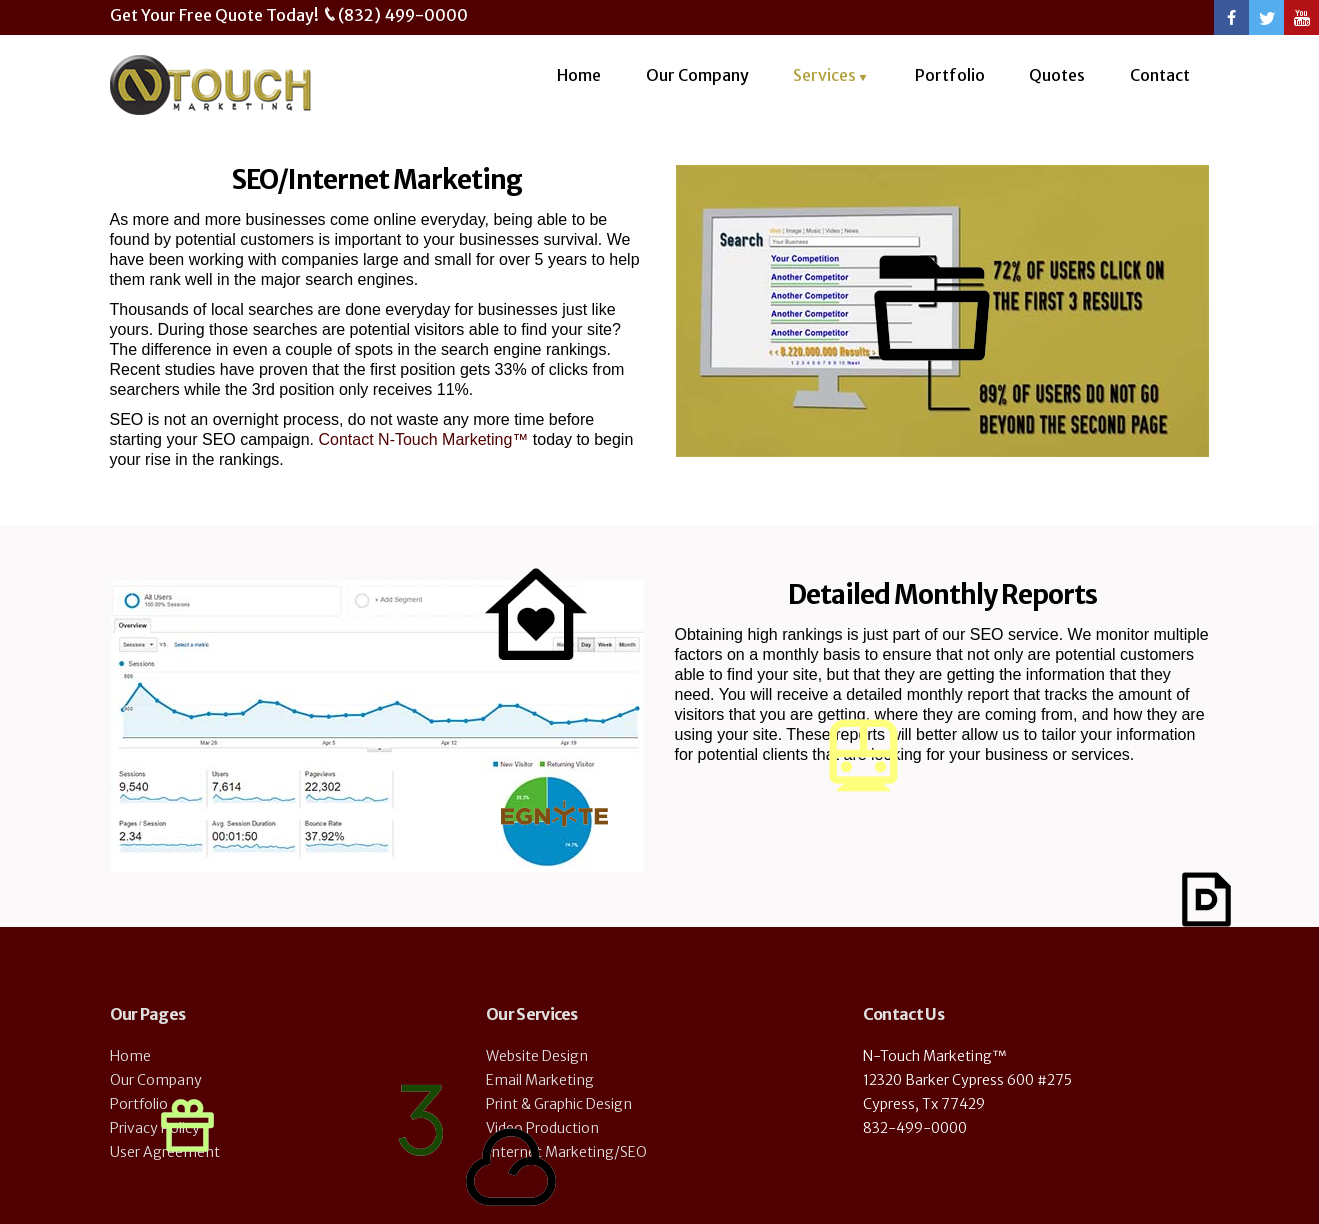 This screenshot has width=1319, height=1224. What do you see at coordinates (420, 1119) in the screenshot?
I see `select number 3 from a list or sequence` at bounding box center [420, 1119].